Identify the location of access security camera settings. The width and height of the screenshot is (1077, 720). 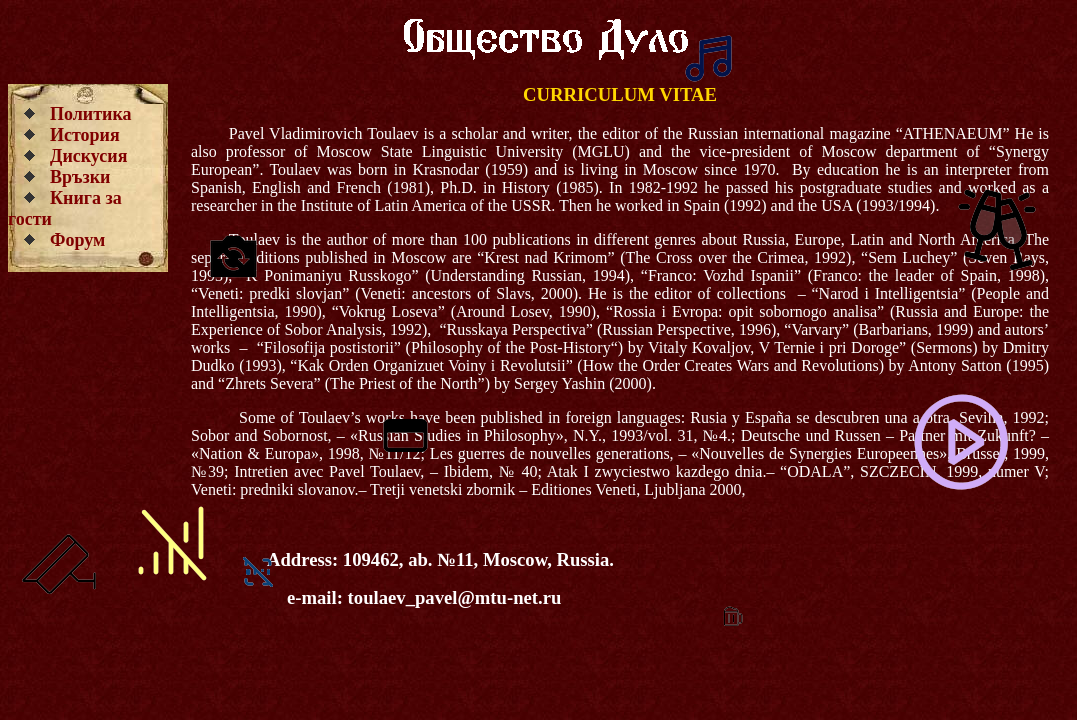
(59, 569).